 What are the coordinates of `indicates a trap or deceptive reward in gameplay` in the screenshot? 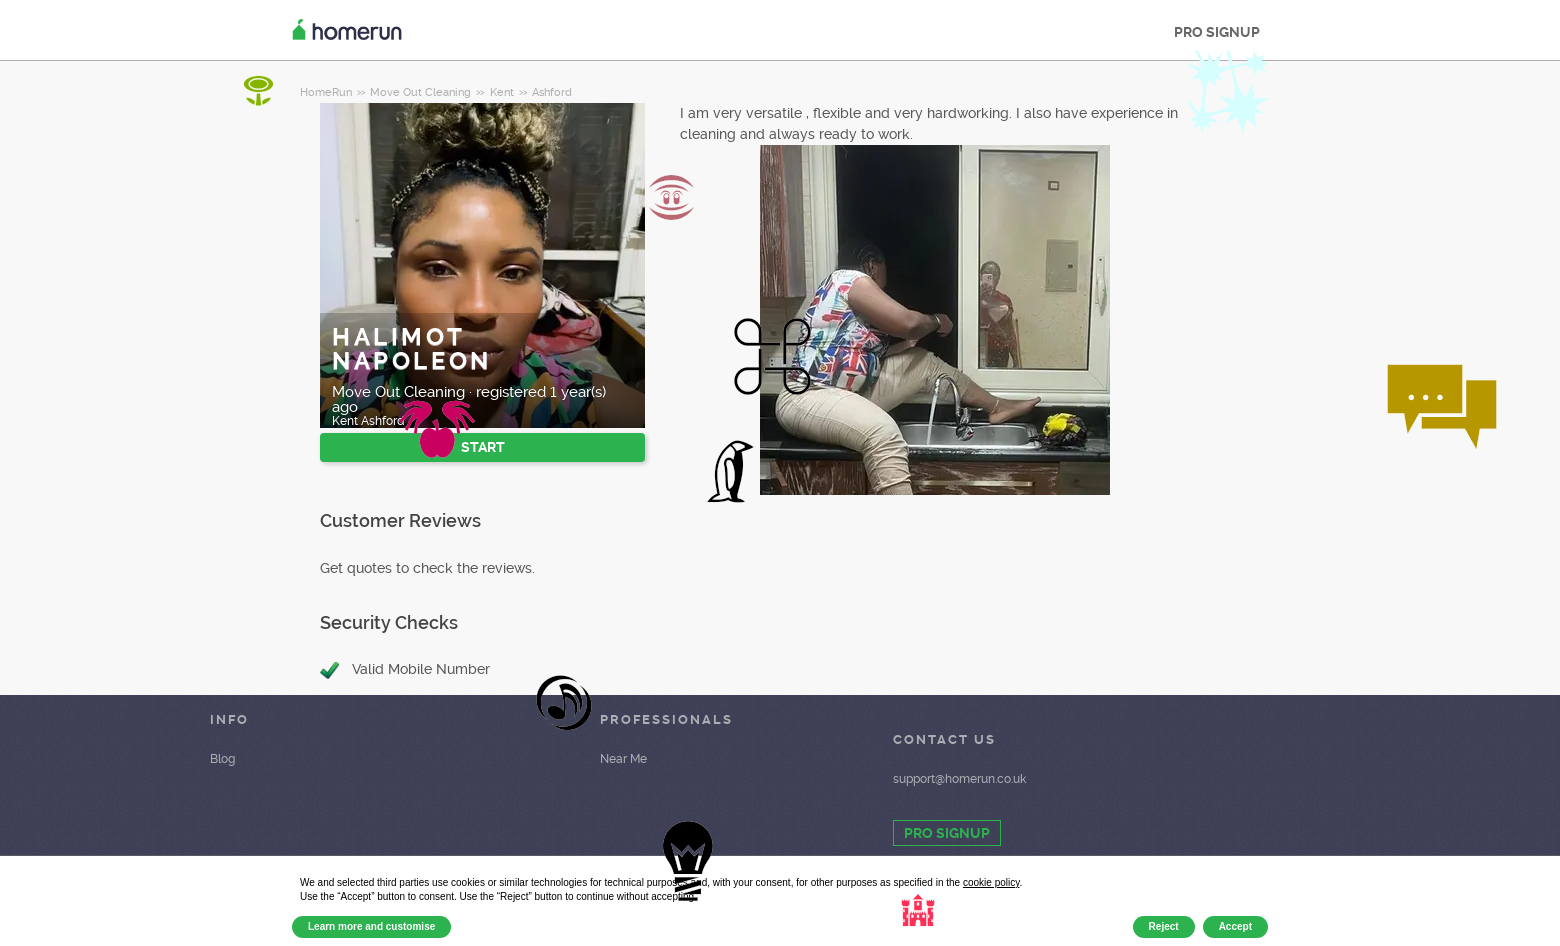 It's located at (437, 426).